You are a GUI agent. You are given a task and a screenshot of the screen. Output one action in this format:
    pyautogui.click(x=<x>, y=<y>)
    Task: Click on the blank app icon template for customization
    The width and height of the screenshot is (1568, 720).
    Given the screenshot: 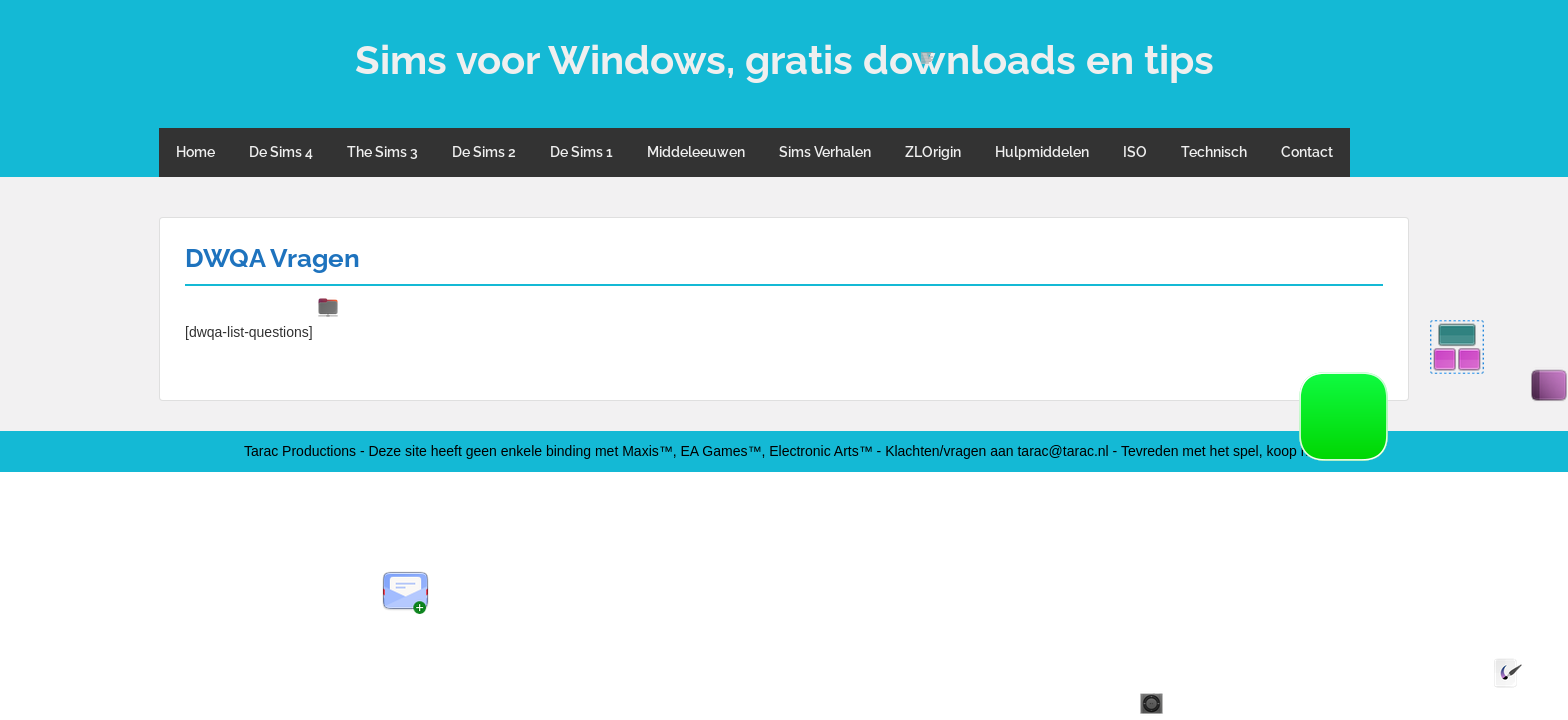 What is the action you would take?
    pyautogui.click(x=1343, y=416)
    